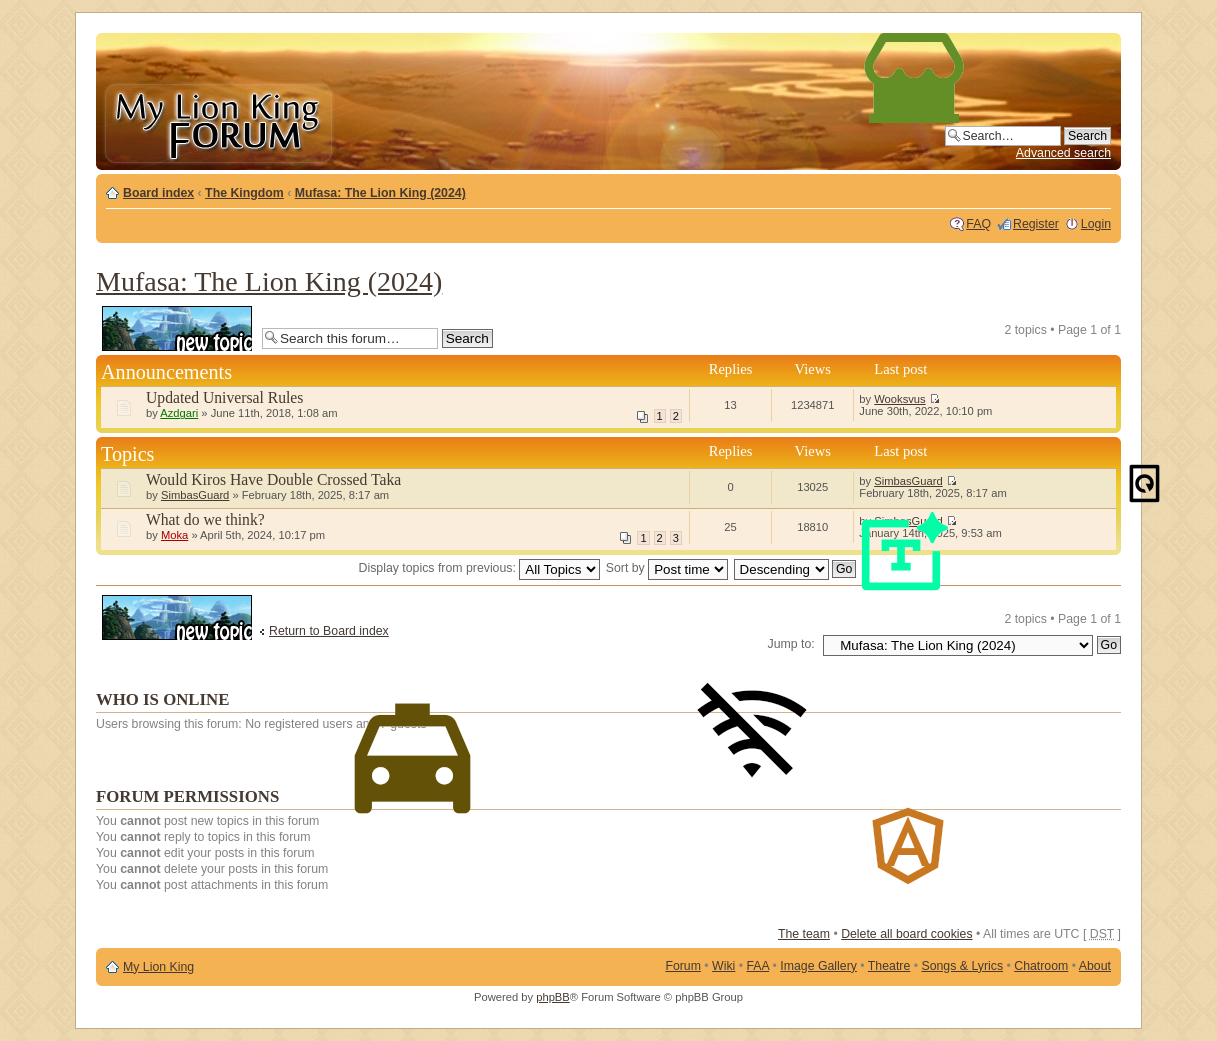 The image size is (1217, 1041). I want to click on request a taxi or rideshare, so click(412, 755).